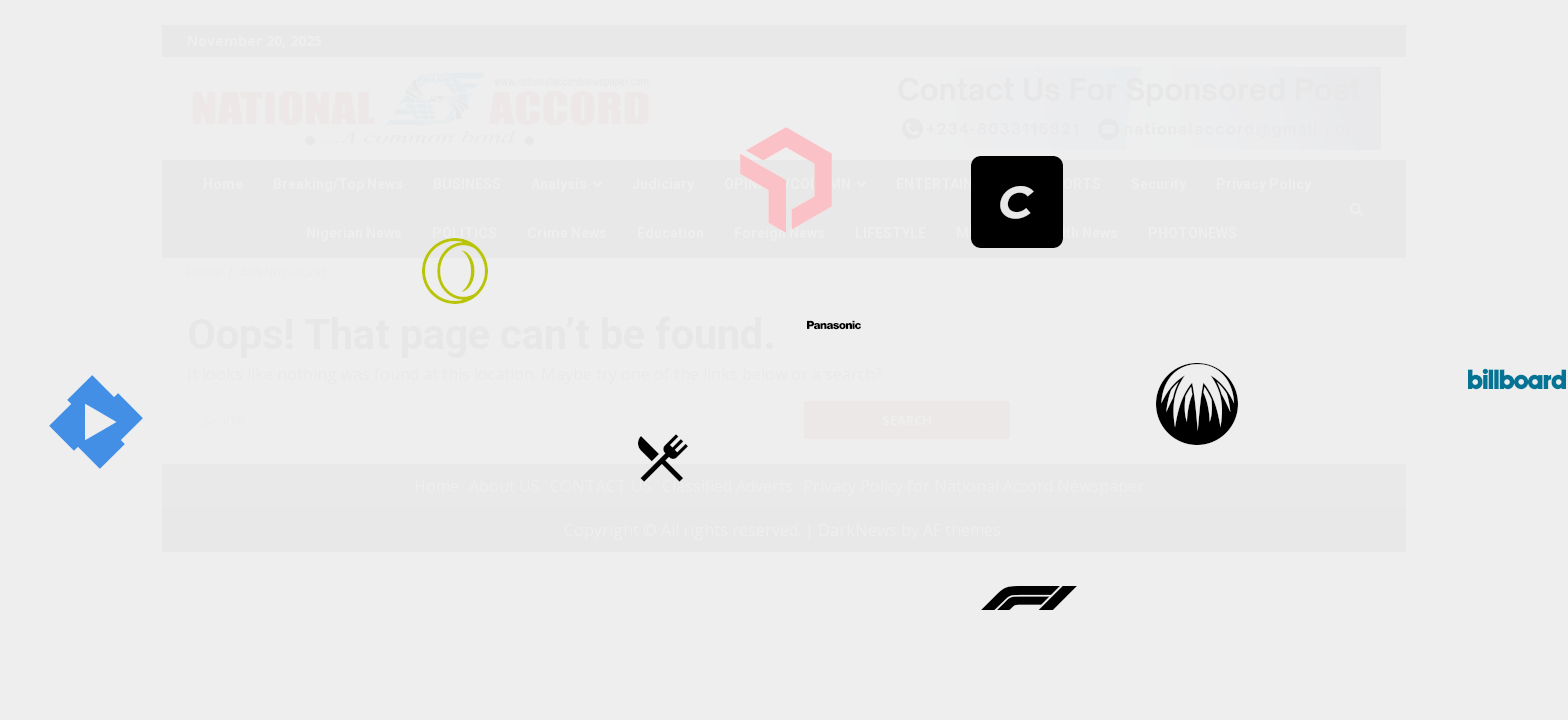  I want to click on new relic application performance monitoring logo, so click(786, 180).